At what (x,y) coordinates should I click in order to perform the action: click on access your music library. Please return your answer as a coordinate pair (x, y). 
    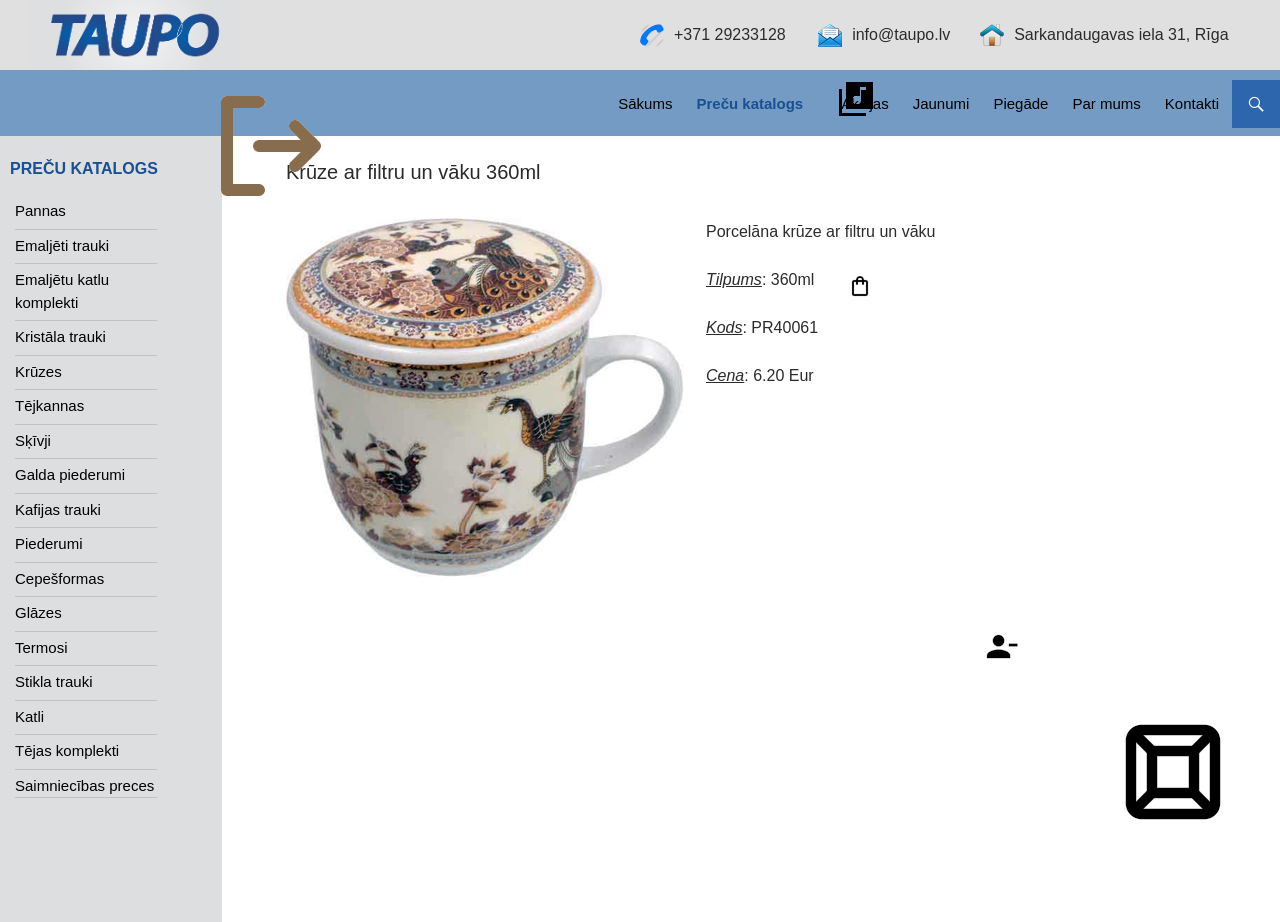
    Looking at the image, I should click on (856, 99).